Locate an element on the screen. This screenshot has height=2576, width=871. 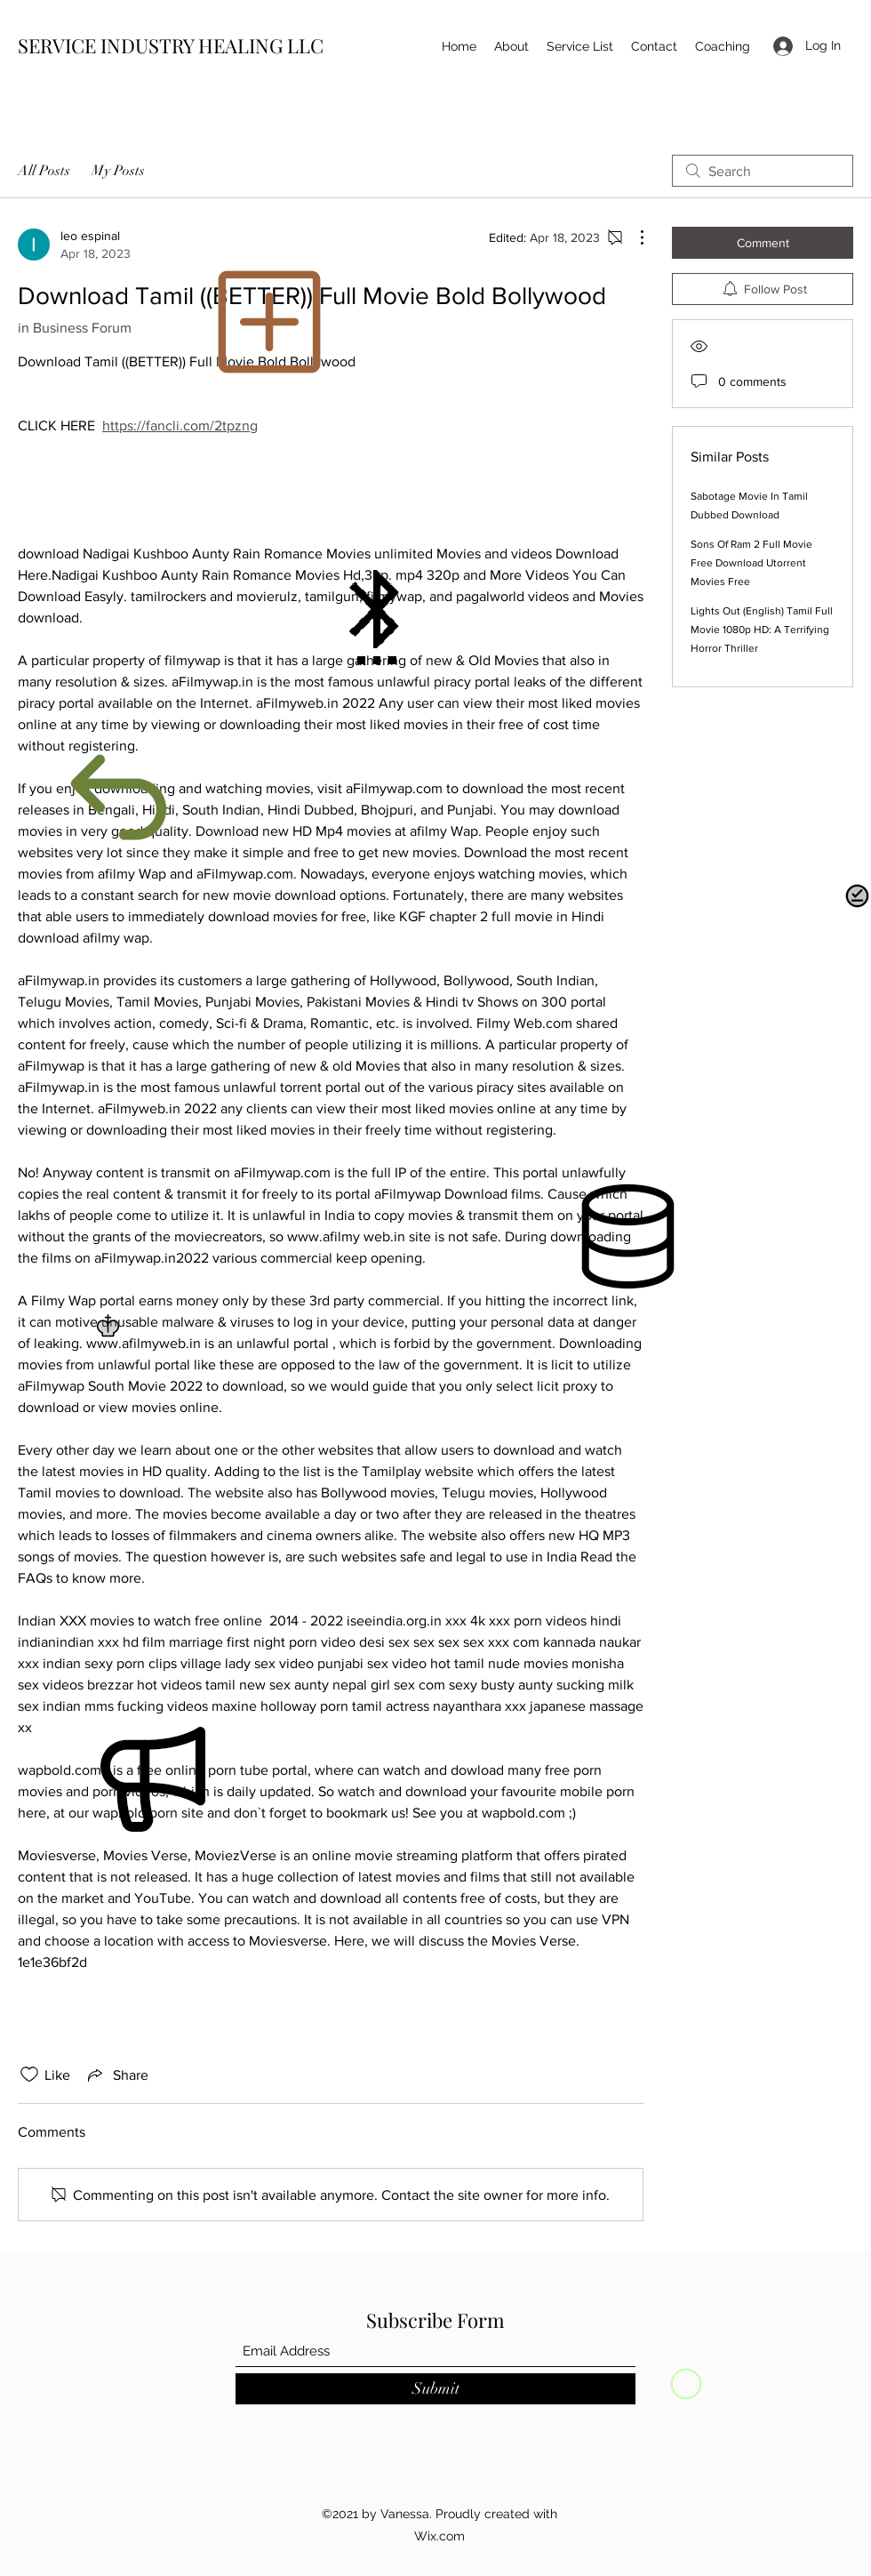
unselected radio button or checkbox option is located at coordinates (686, 2384).